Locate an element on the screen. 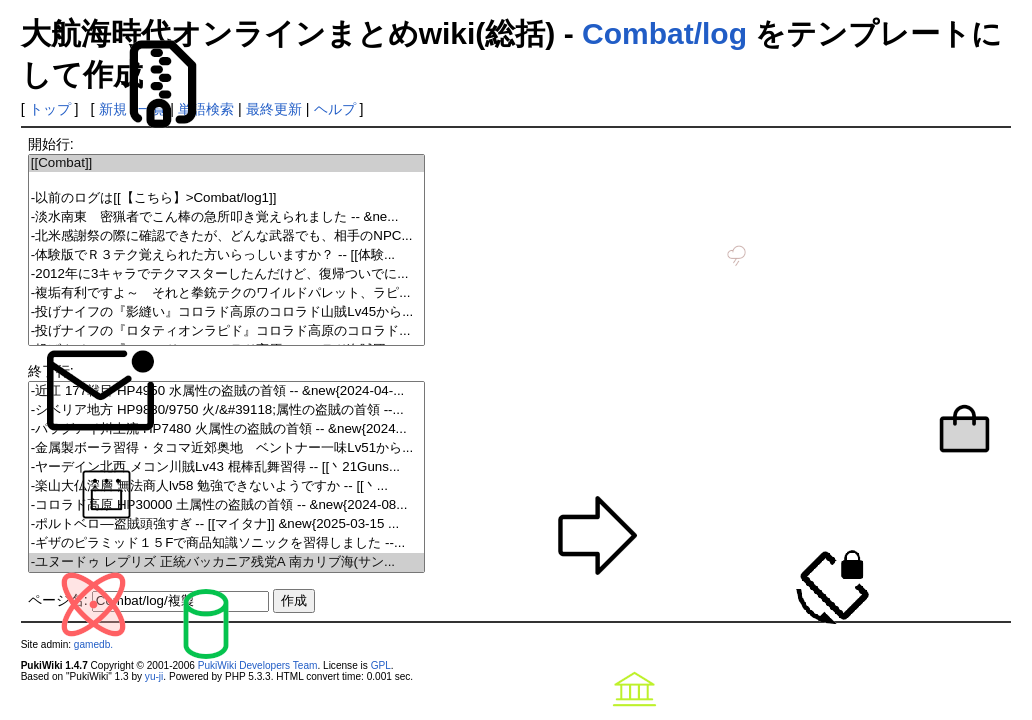 This screenshot has width=1032, height=720. view your shopping bag is located at coordinates (964, 431).